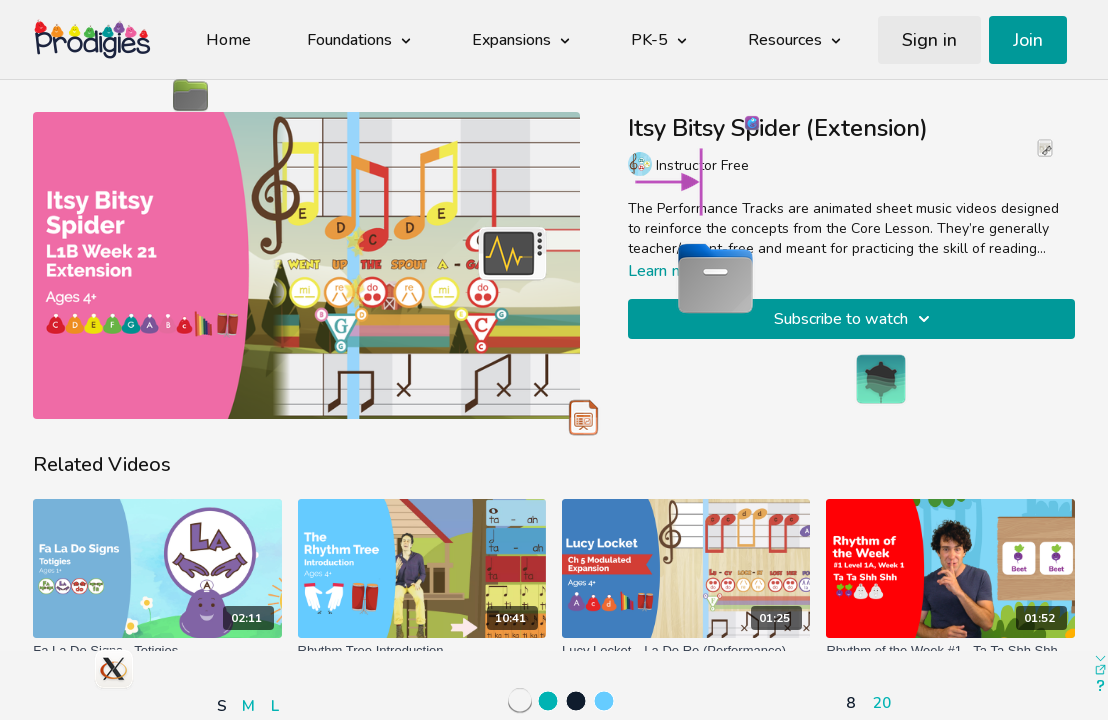 This screenshot has height=720, width=1108. Describe the element at coordinates (1045, 148) in the screenshot. I see `open the documents app` at that location.